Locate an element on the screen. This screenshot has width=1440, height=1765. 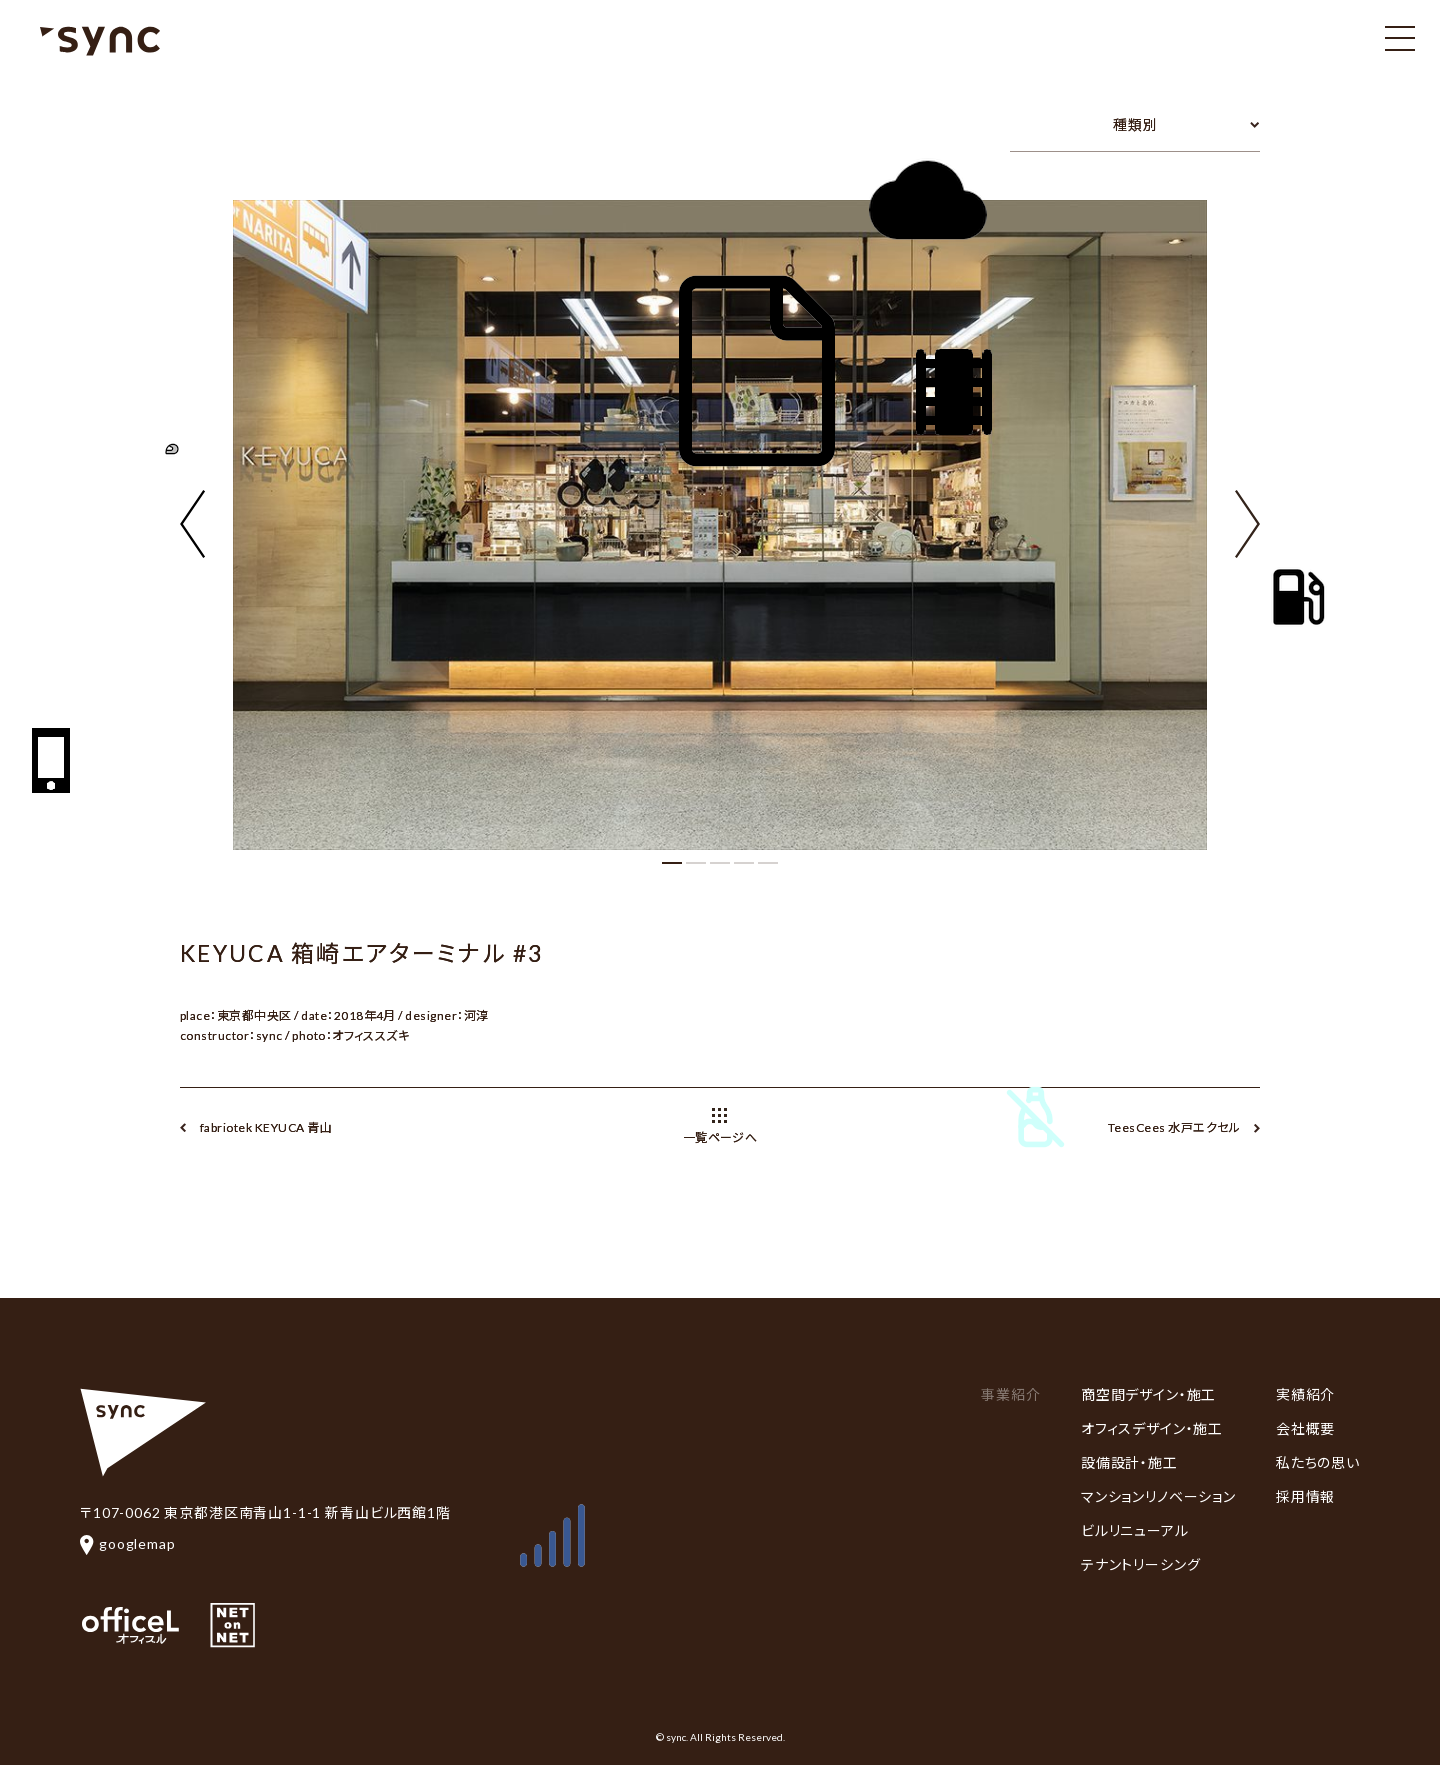
indicates bottles are not permitted is located at coordinates (1035, 1118).